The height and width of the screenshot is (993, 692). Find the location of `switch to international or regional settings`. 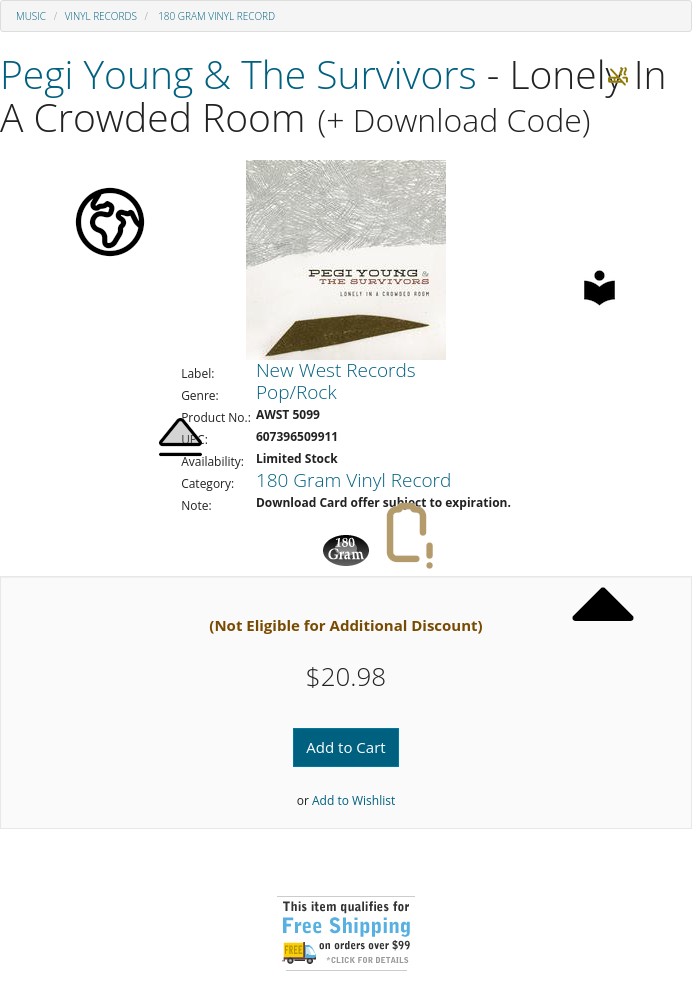

switch to international or regional settings is located at coordinates (110, 222).